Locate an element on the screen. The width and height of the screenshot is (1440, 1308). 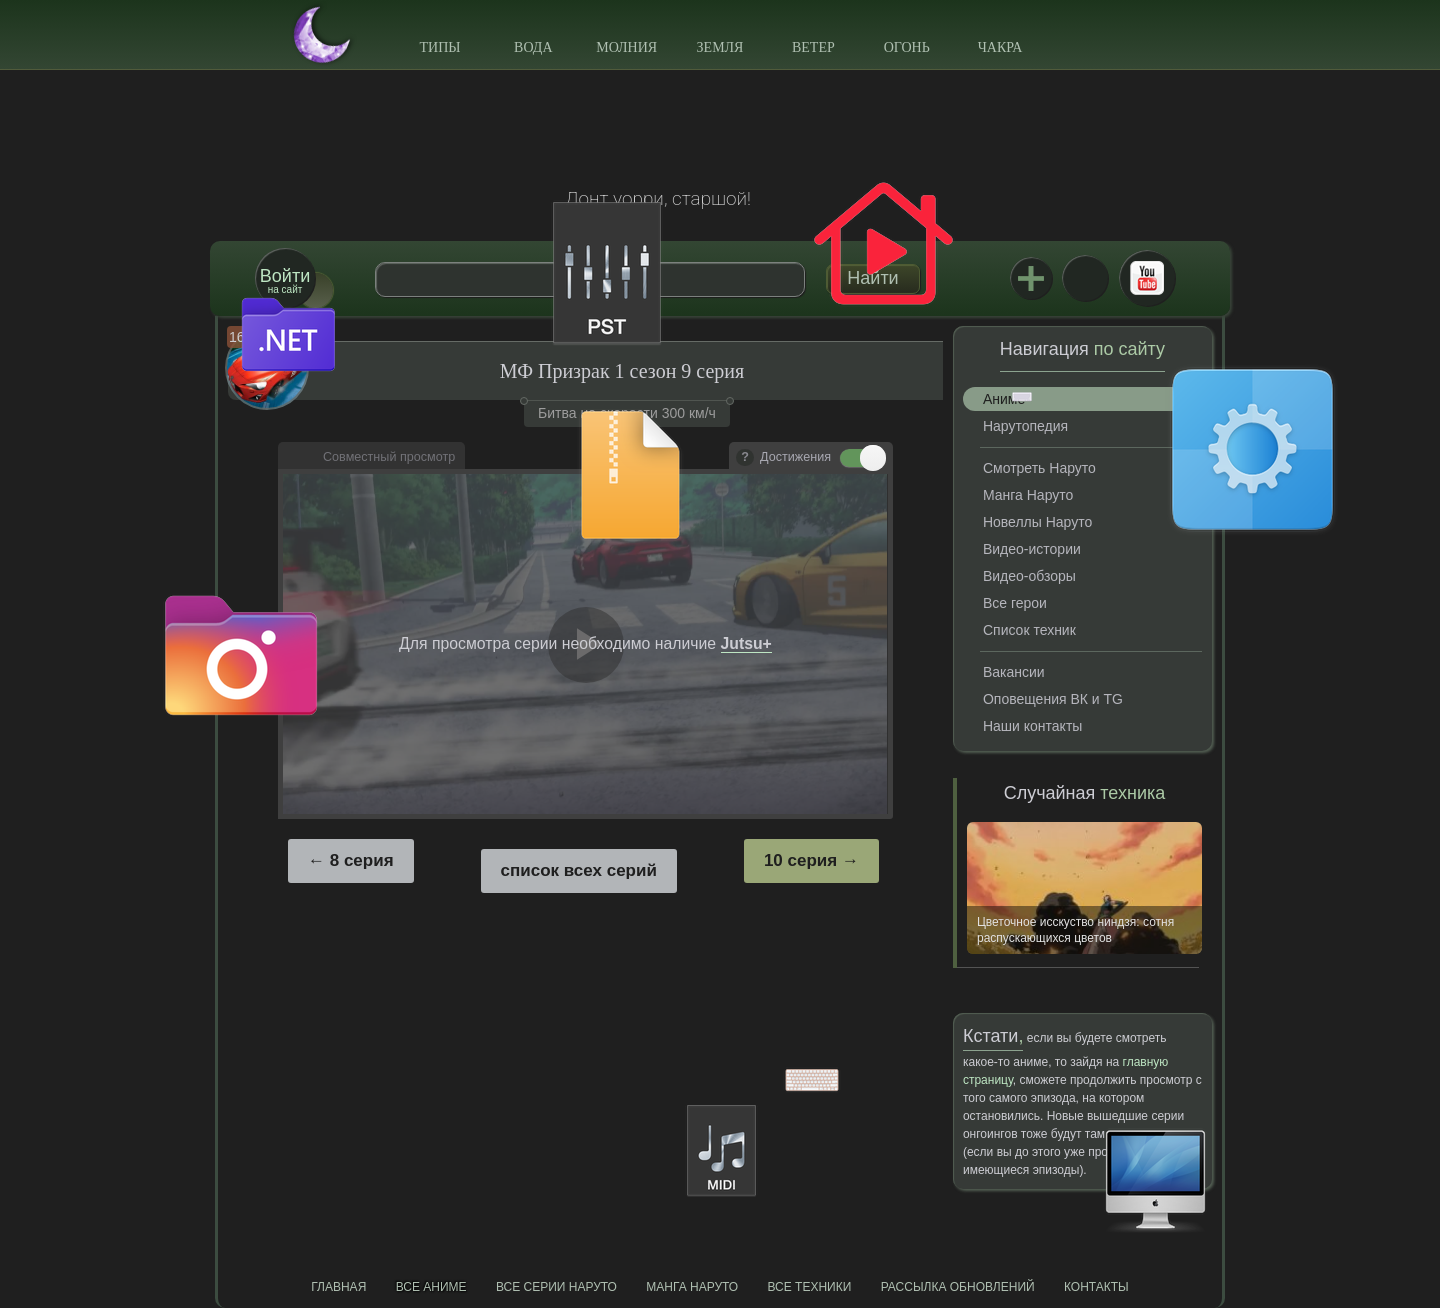
represents an iMac desktop computer is located at coordinates (1155, 1160).